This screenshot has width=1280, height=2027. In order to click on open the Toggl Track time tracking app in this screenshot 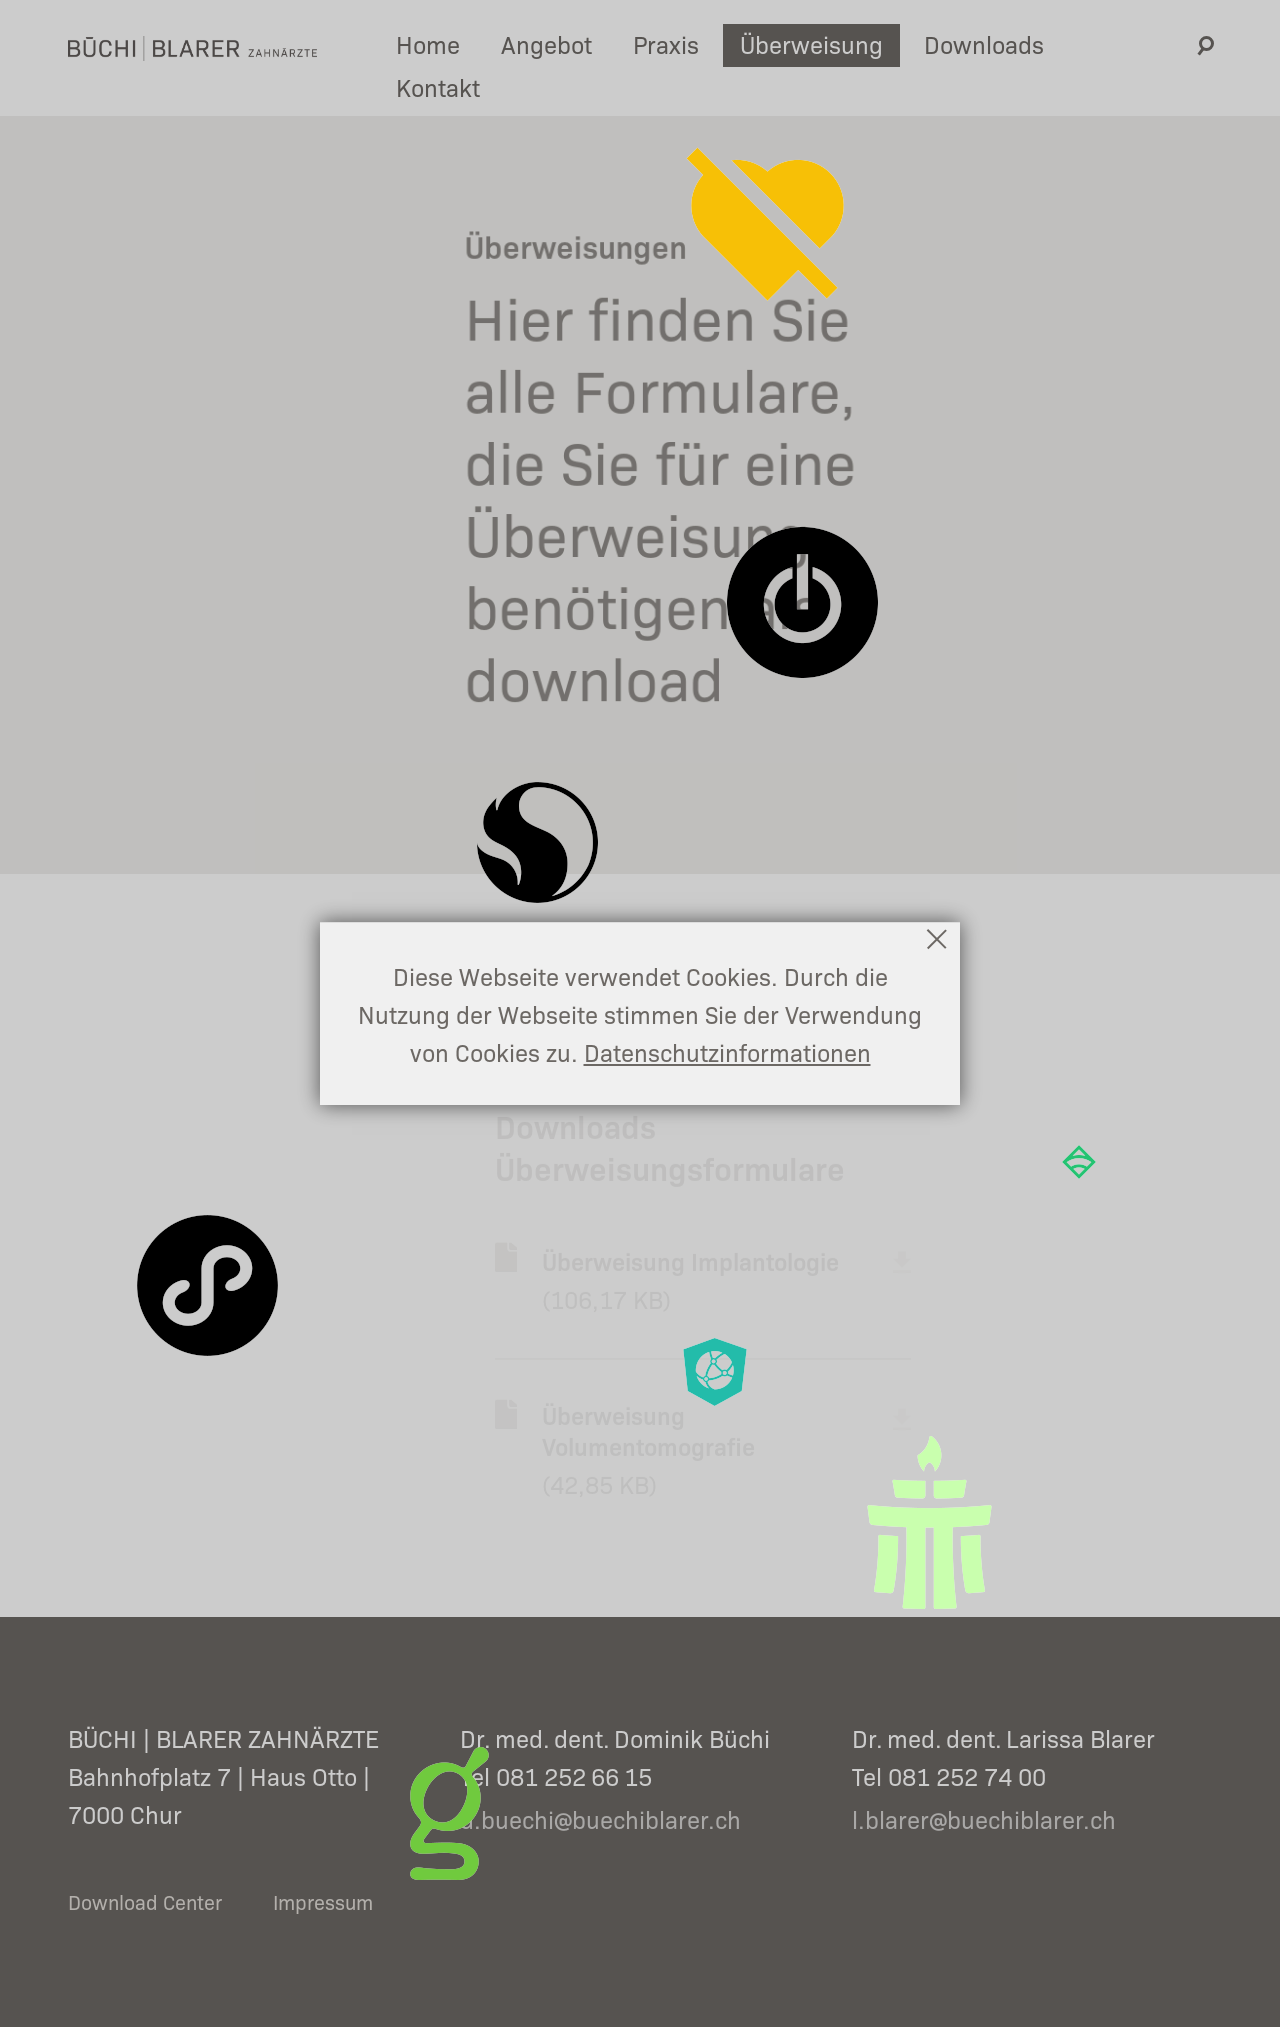, I will do `click(802, 602)`.